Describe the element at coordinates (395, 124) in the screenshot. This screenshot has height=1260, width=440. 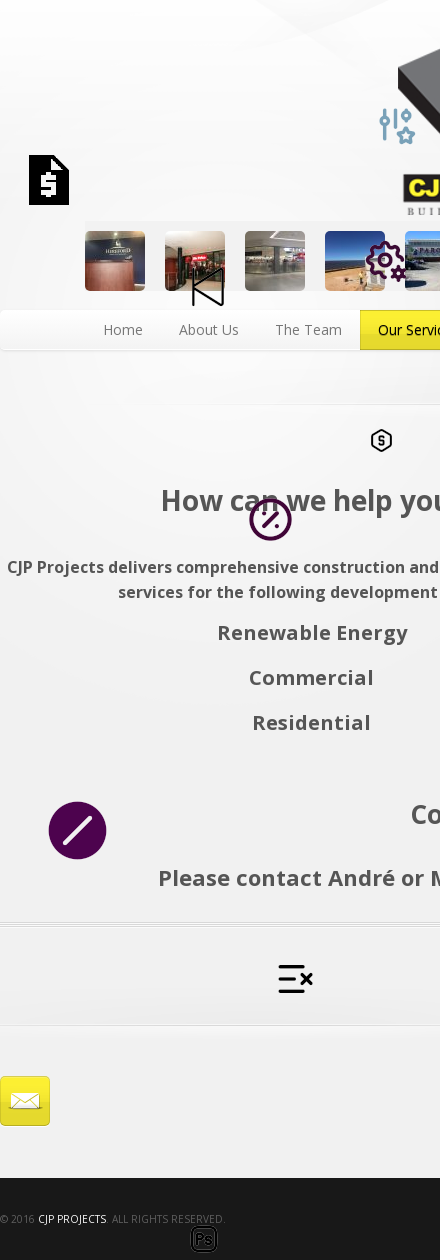
I see `adjust settings for starred items` at that location.